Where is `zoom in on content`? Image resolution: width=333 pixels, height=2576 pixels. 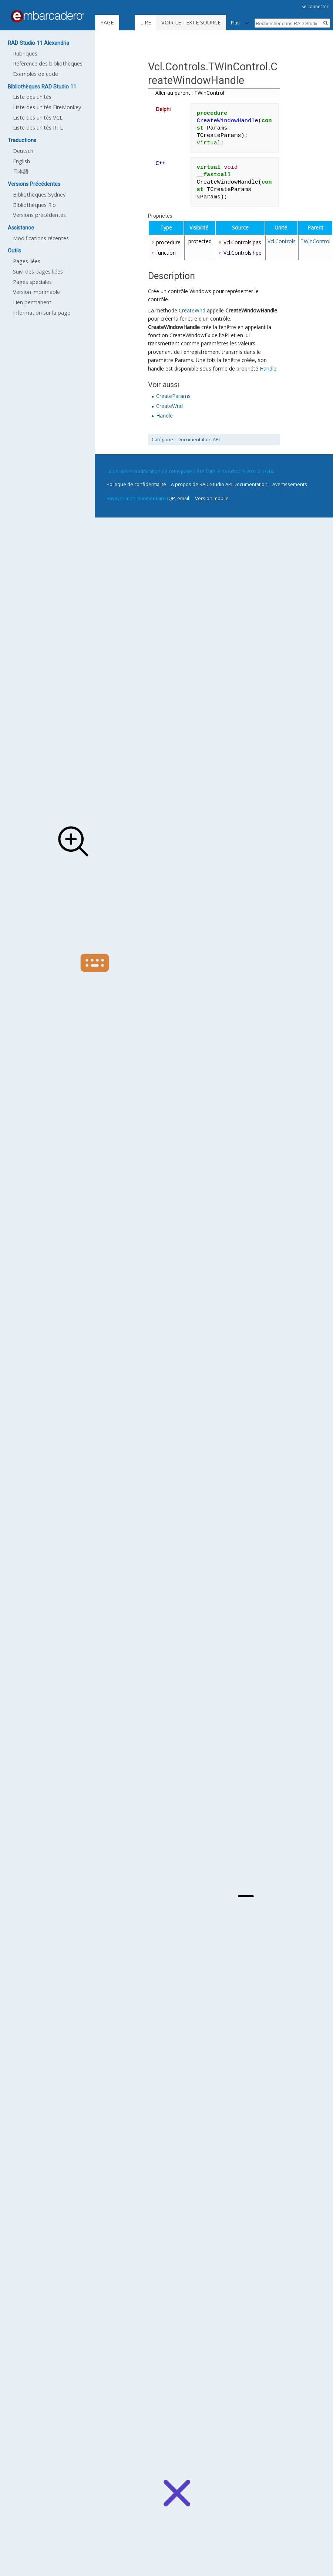
zoom in on content is located at coordinates (73, 841).